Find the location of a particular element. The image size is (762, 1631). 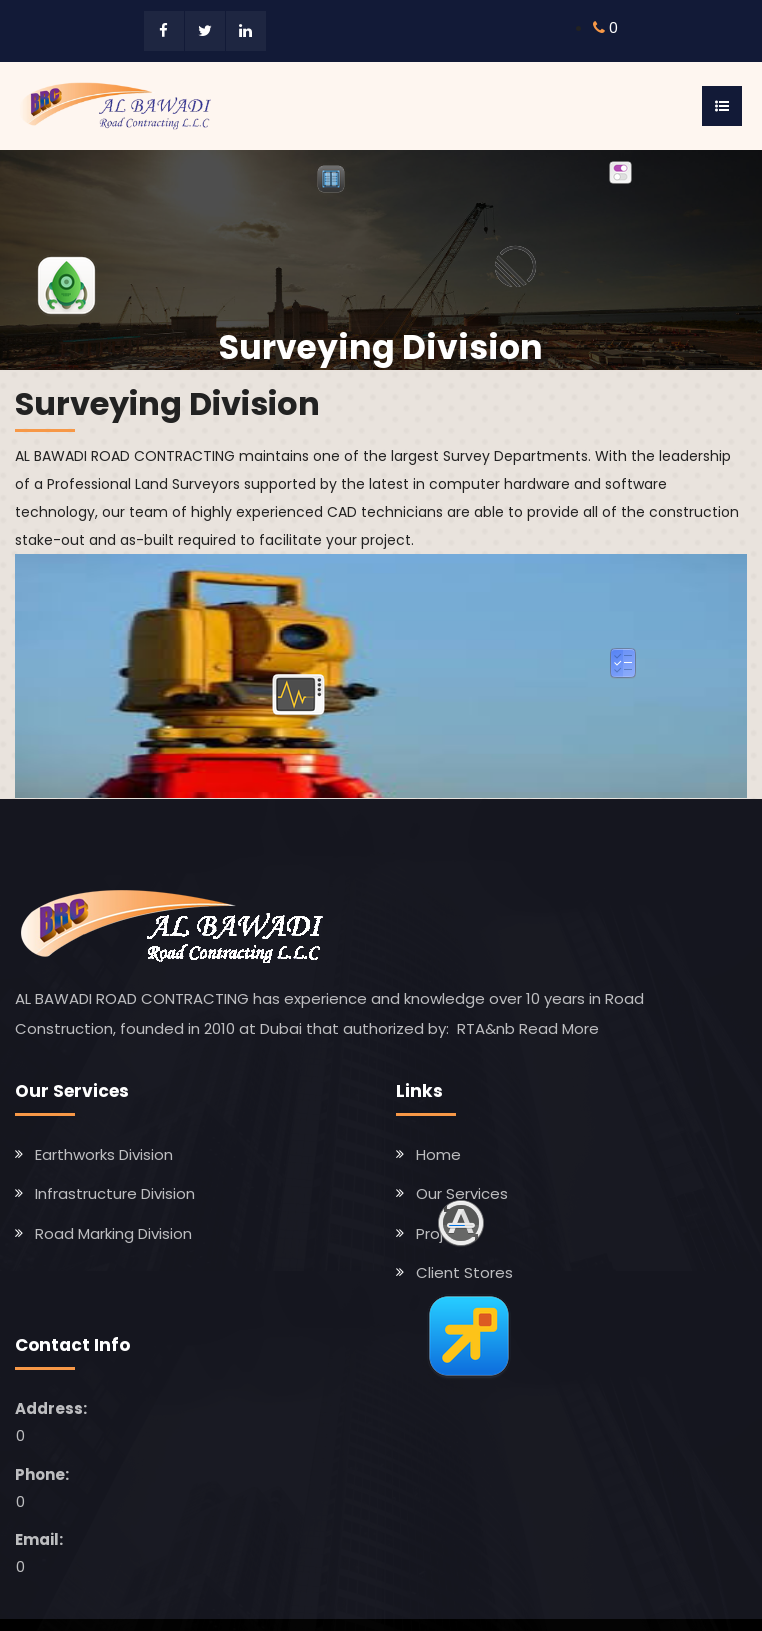

launch VMware Remote Console application is located at coordinates (469, 1336).